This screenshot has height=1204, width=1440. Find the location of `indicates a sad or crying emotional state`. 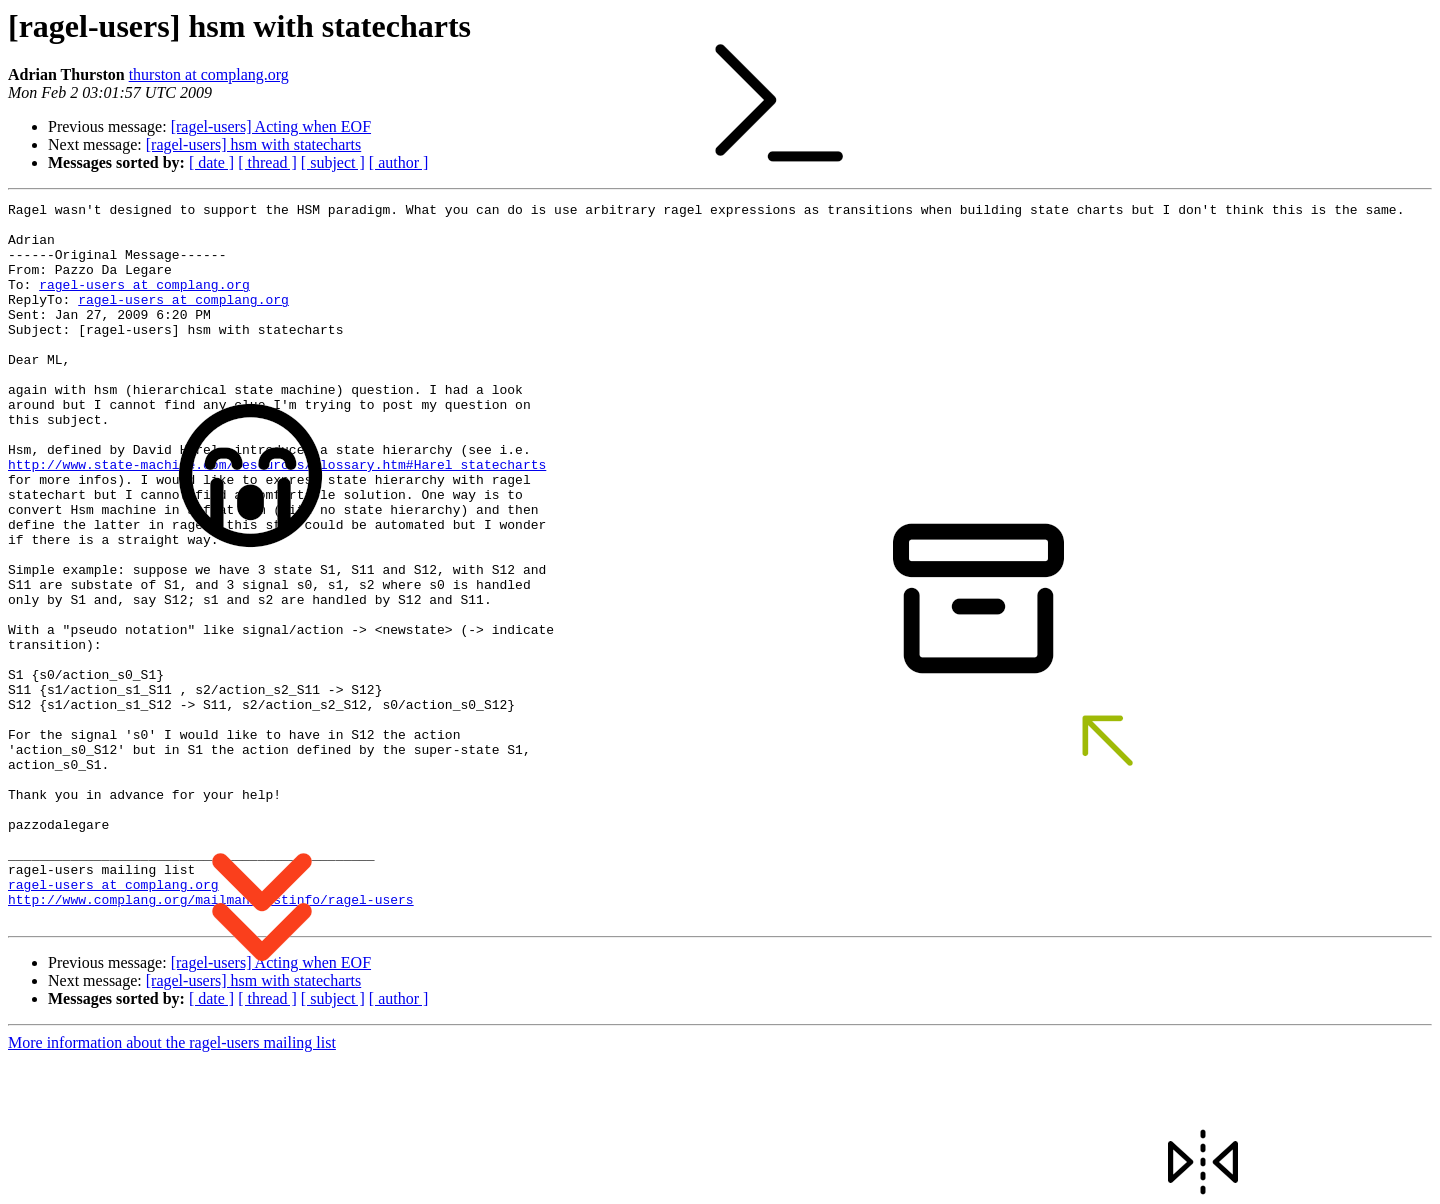

indicates a sad or crying emotional state is located at coordinates (250, 475).